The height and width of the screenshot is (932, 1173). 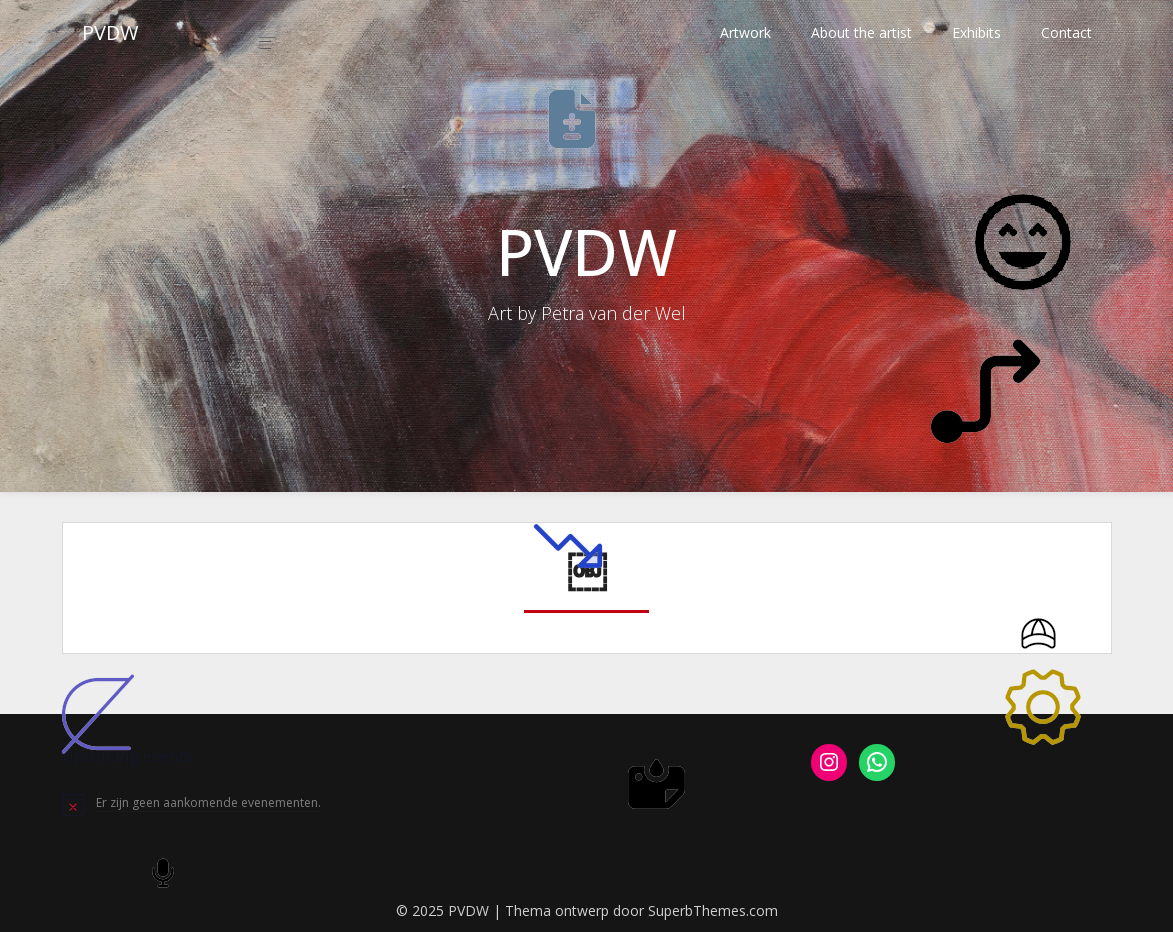 What do you see at coordinates (1043, 707) in the screenshot?
I see `access settings` at bounding box center [1043, 707].